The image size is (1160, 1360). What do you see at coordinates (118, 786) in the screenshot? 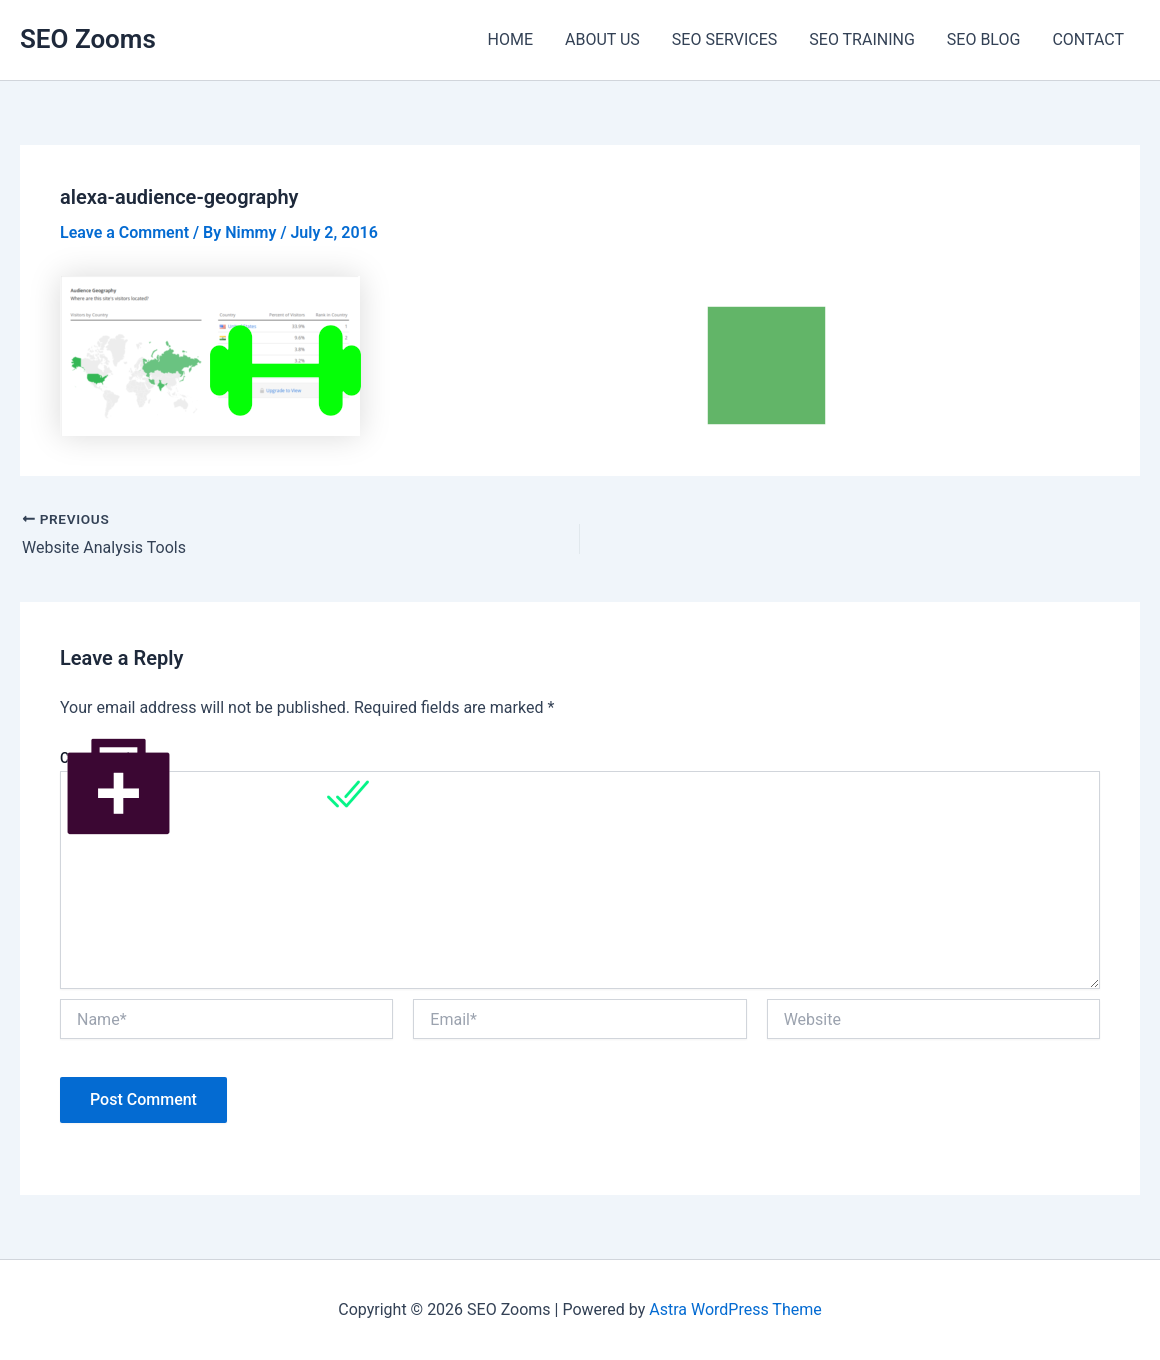
I see `access health or medical features` at bounding box center [118, 786].